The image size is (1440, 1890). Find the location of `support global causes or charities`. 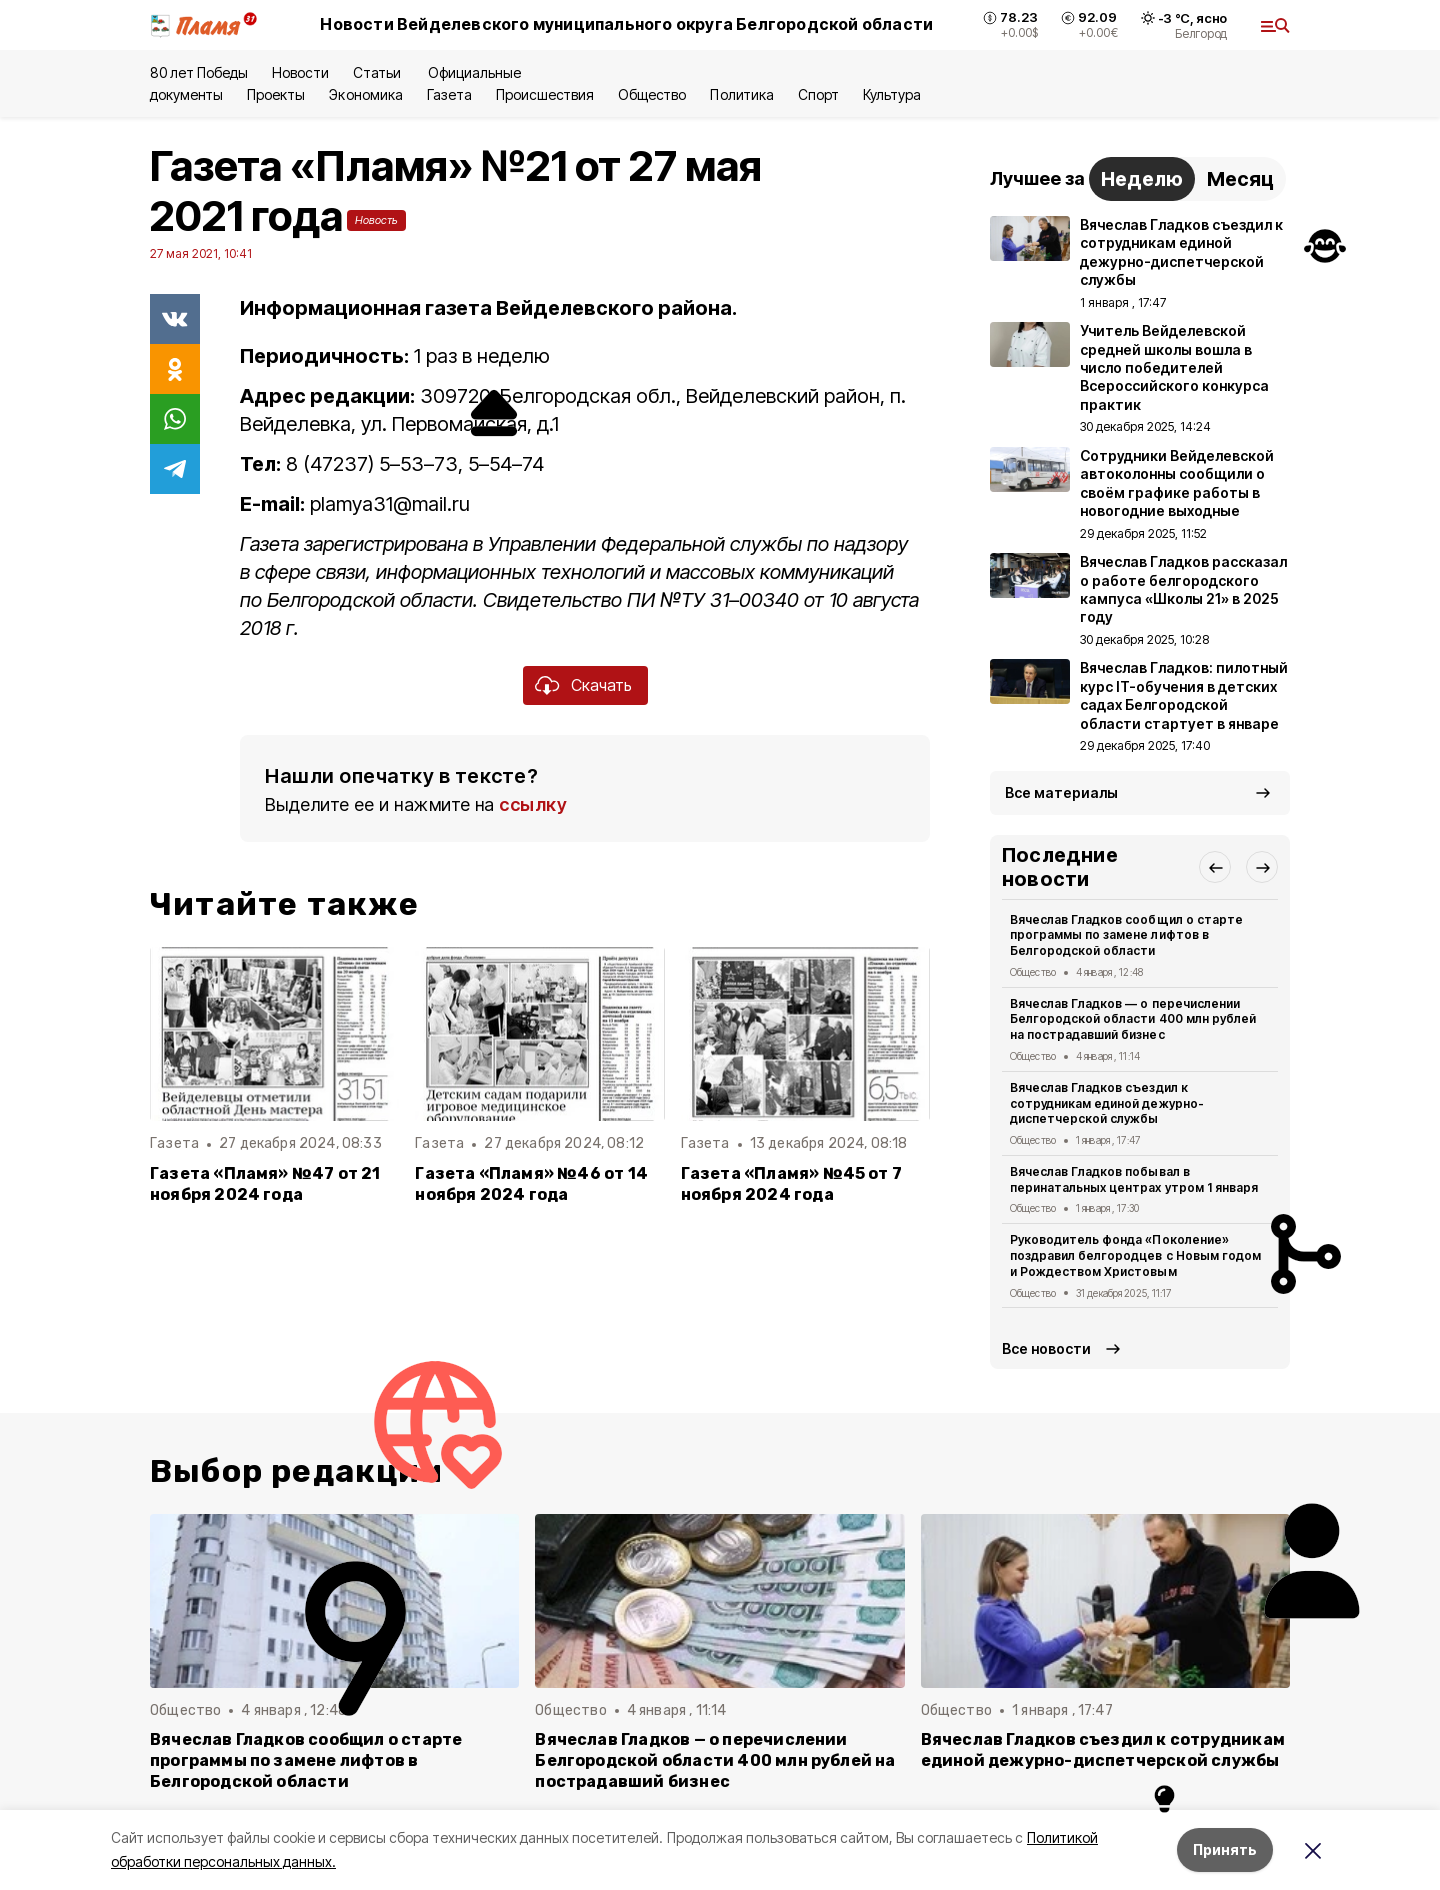

support global causes or charities is located at coordinates (435, 1422).